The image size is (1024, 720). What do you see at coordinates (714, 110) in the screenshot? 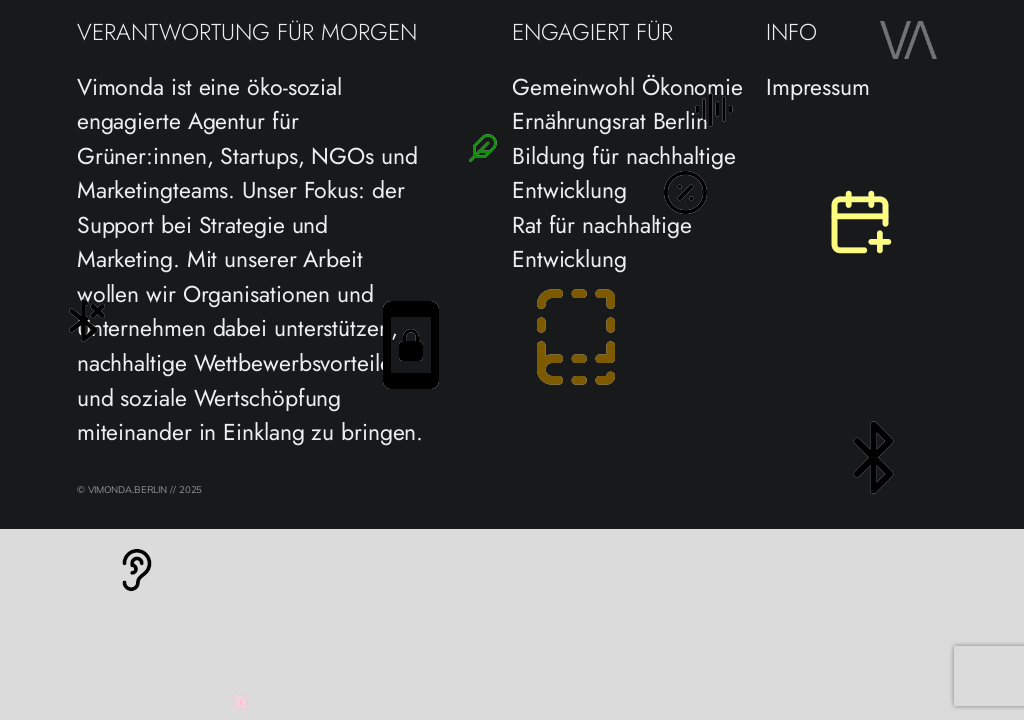
I see `audio playback or sound visualization` at bounding box center [714, 110].